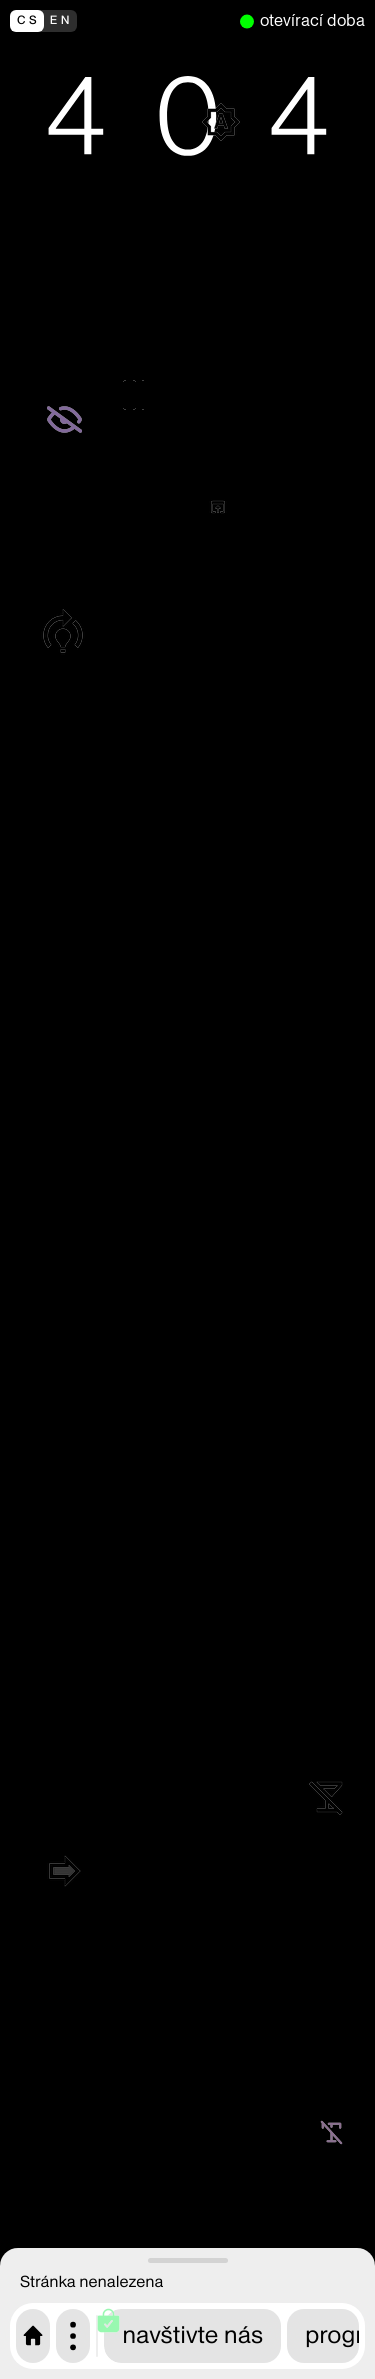  Describe the element at coordinates (108, 2320) in the screenshot. I see `purchase completed successfully` at that location.